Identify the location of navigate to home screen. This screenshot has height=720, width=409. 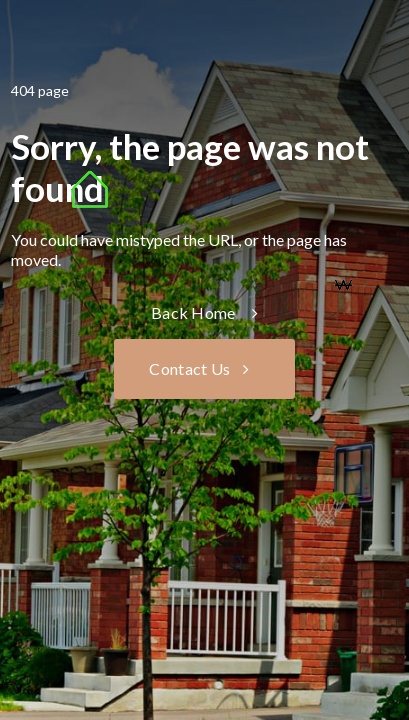
(90, 190).